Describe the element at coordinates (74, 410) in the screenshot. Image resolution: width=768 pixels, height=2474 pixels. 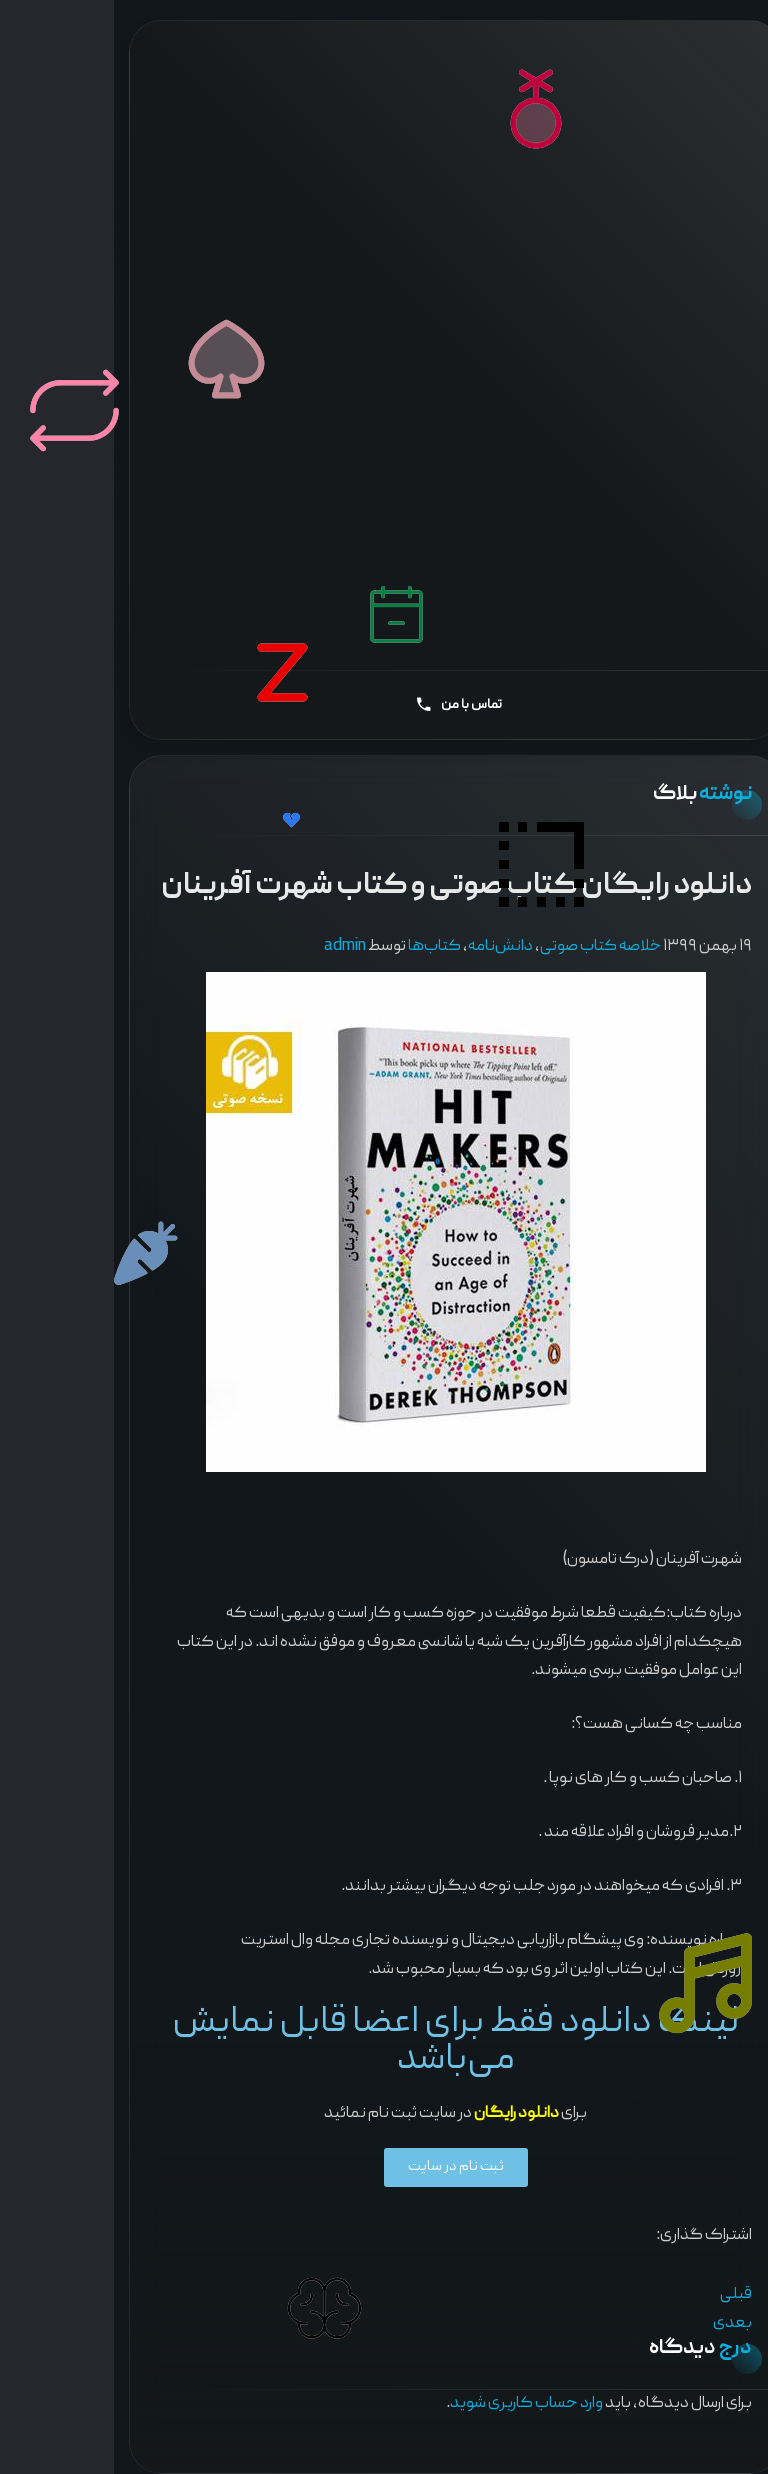
I see `enable repeat mode for media playback` at that location.